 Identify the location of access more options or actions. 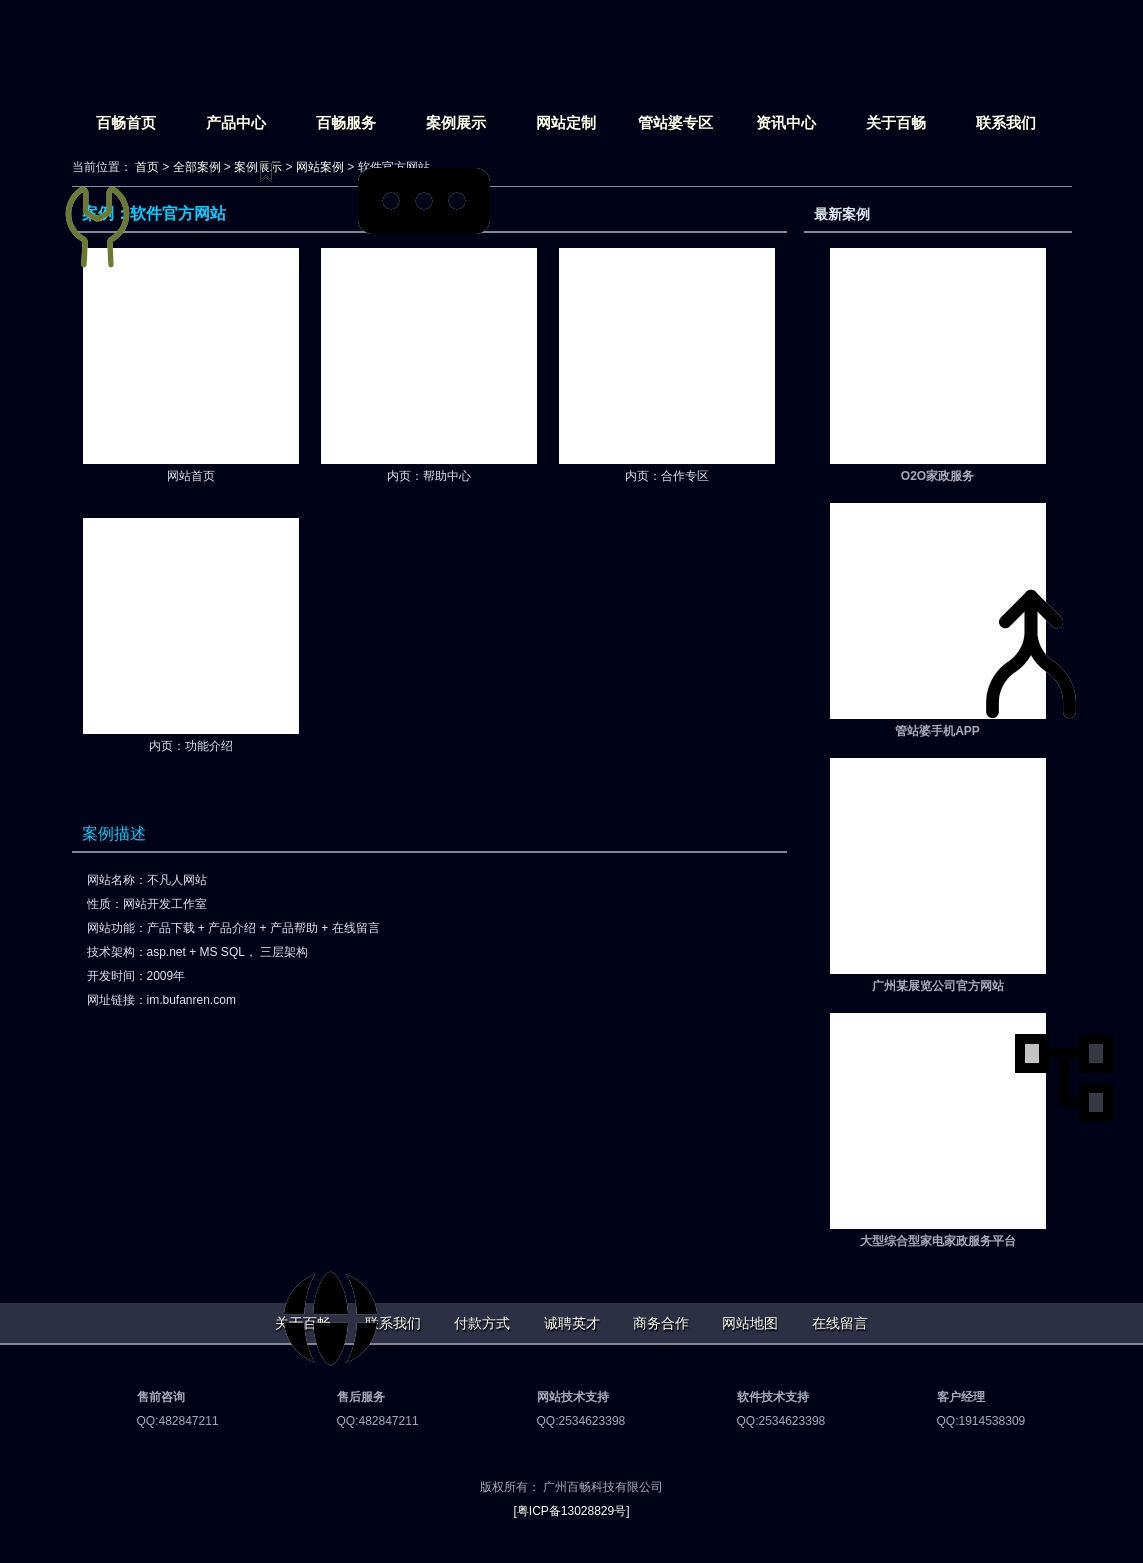
(424, 201).